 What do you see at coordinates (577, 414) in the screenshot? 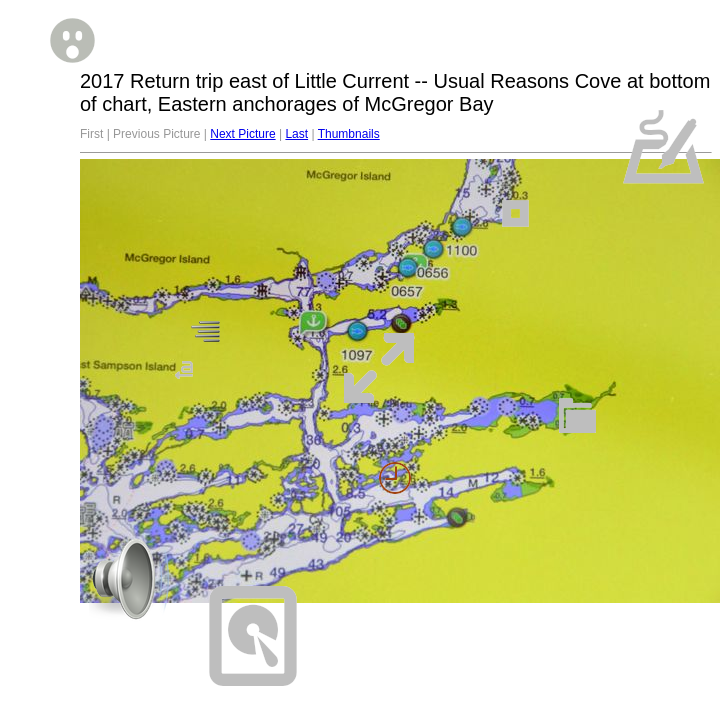
I see `open folder or directory` at bounding box center [577, 414].